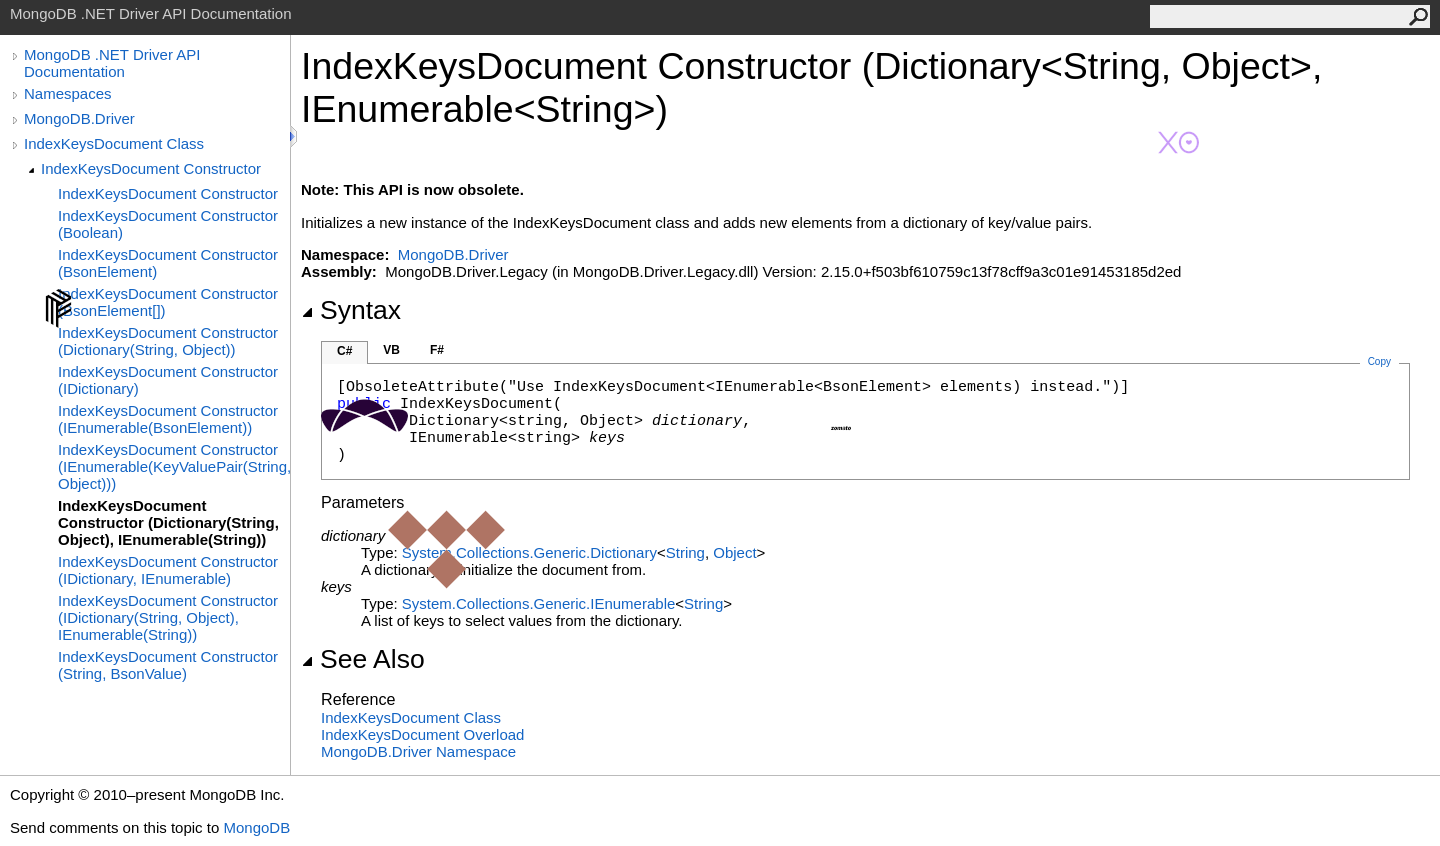  I want to click on open tidal music streaming app, so click(446, 549).